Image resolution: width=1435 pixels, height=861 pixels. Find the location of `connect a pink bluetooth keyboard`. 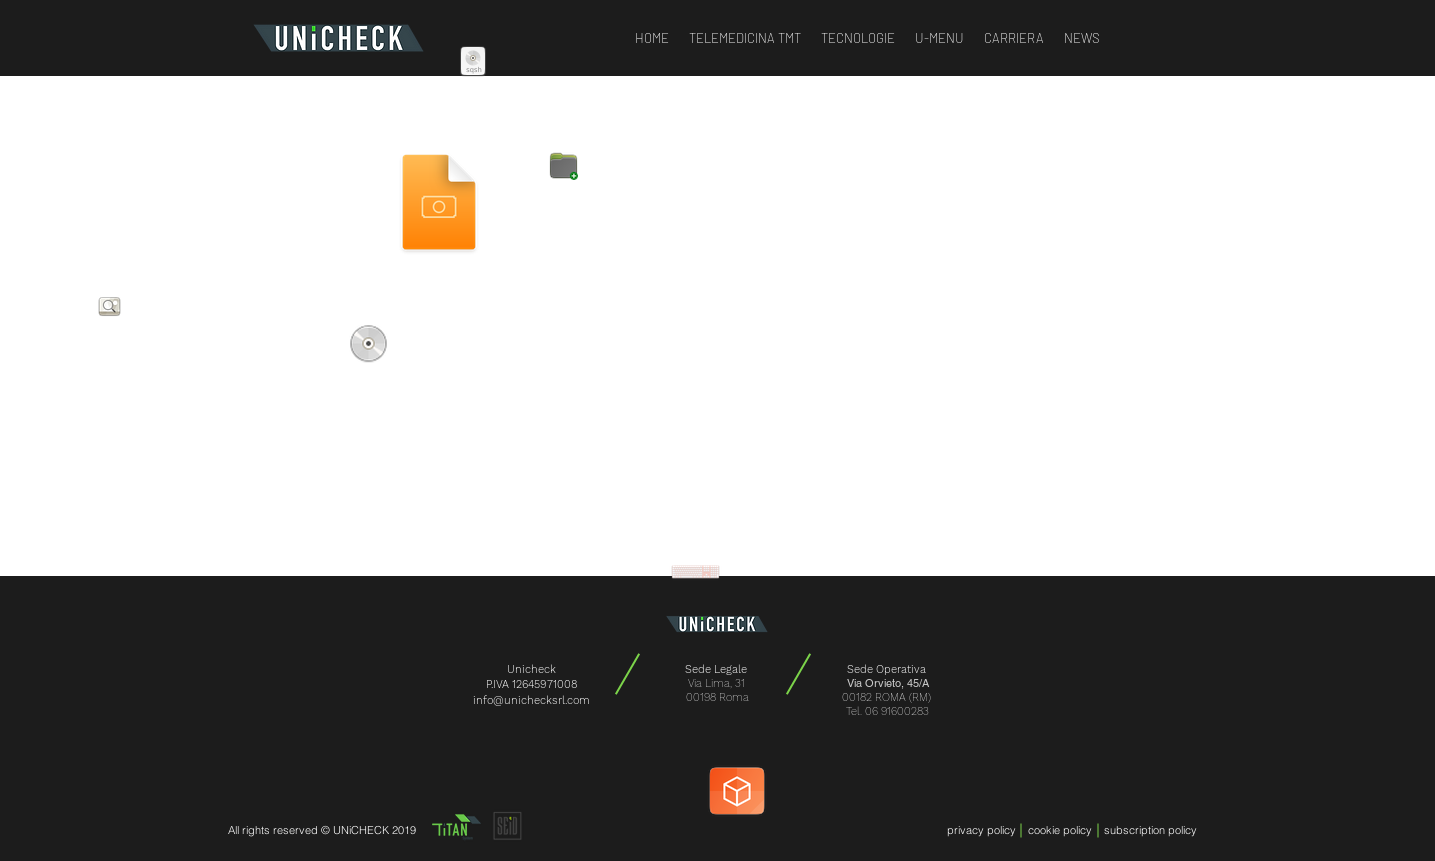

connect a pink bluetooth keyboard is located at coordinates (695, 571).